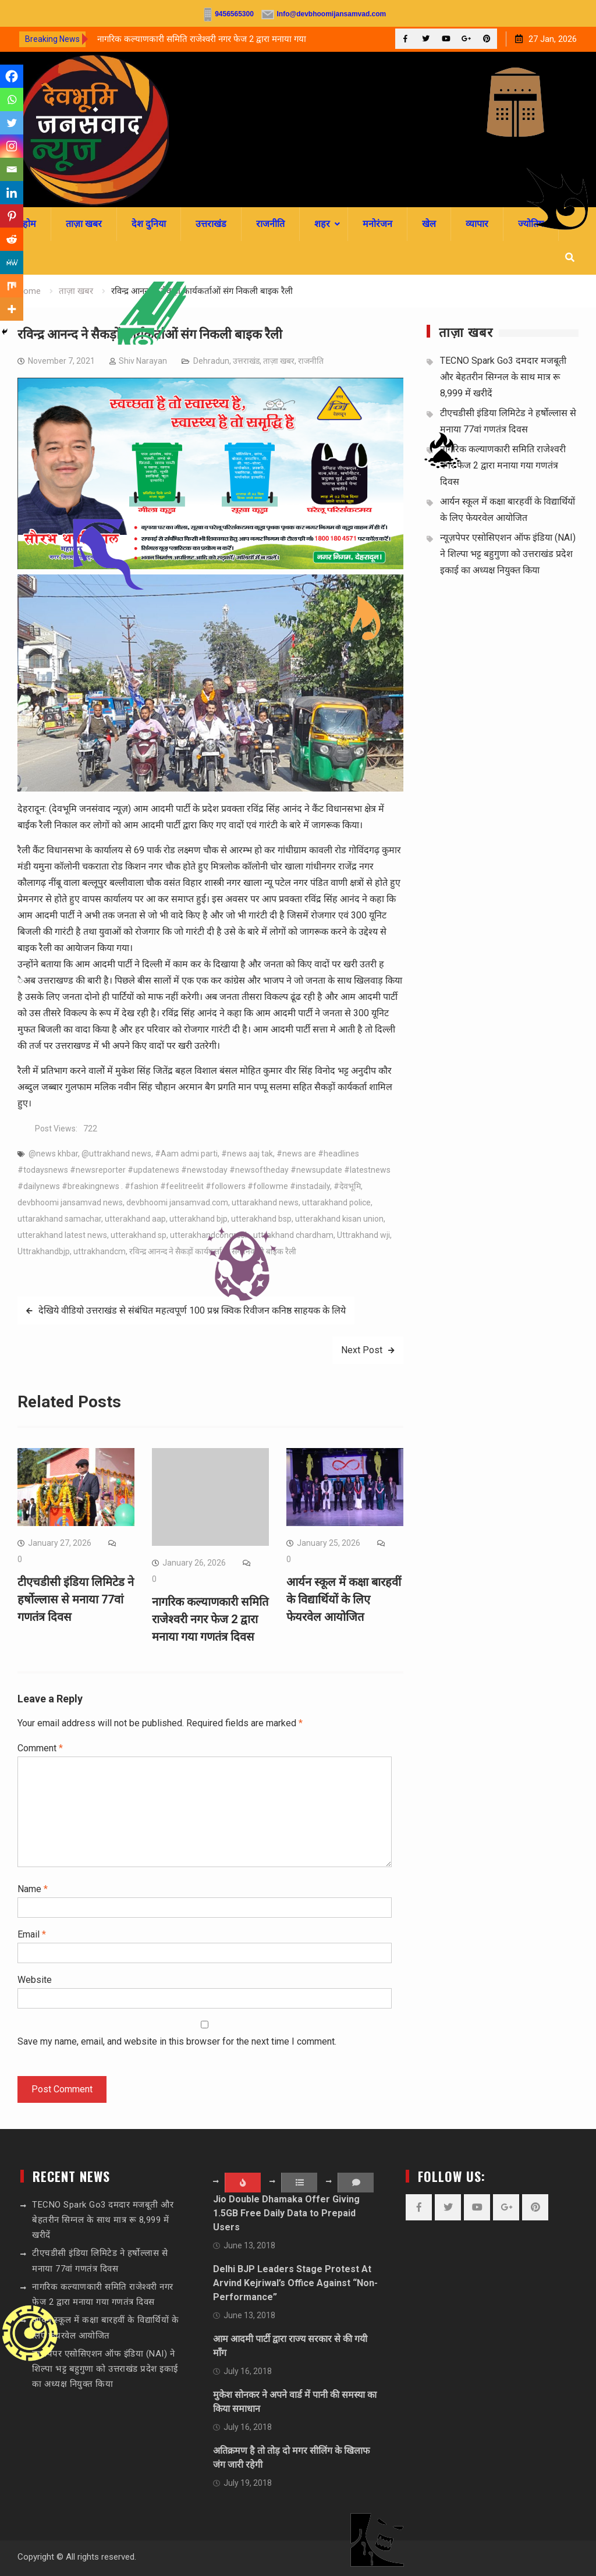  Describe the element at coordinates (442, 450) in the screenshot. I see `indicates spicy or hot food option` at that location.